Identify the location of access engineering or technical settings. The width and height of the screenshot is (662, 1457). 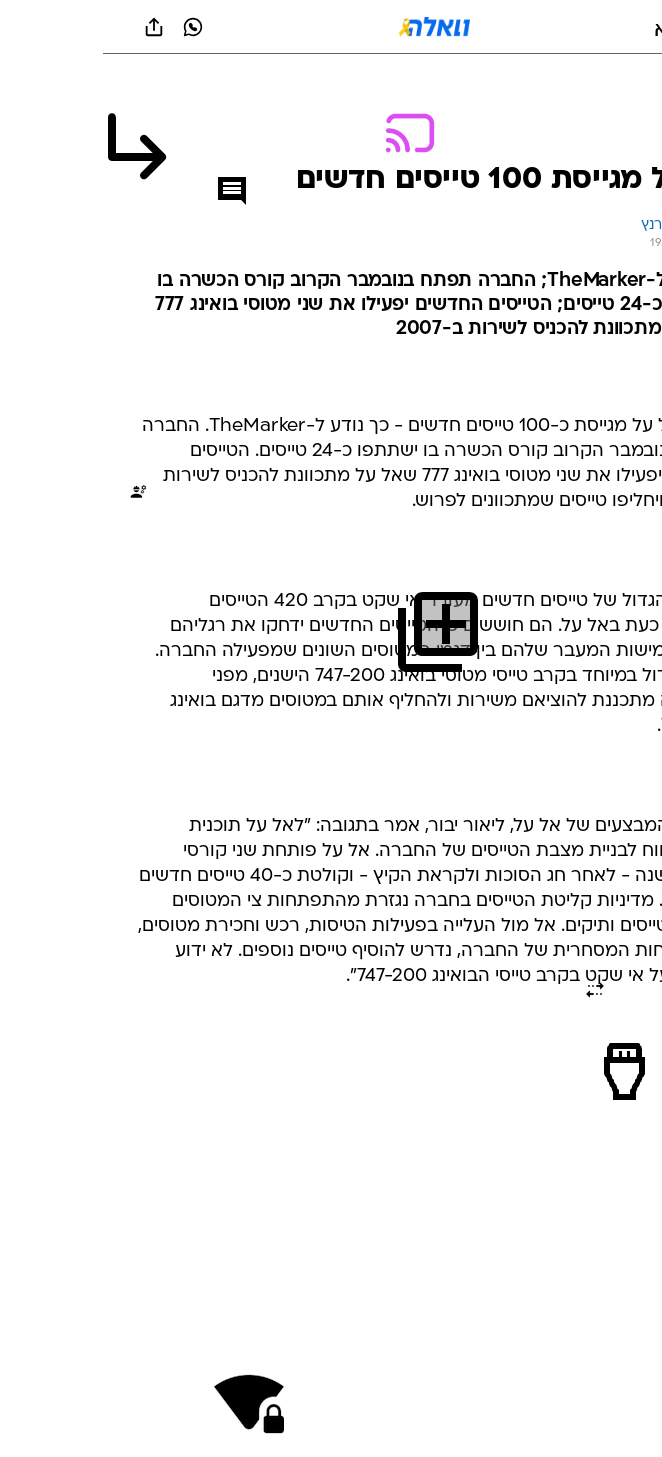
(138, 491).